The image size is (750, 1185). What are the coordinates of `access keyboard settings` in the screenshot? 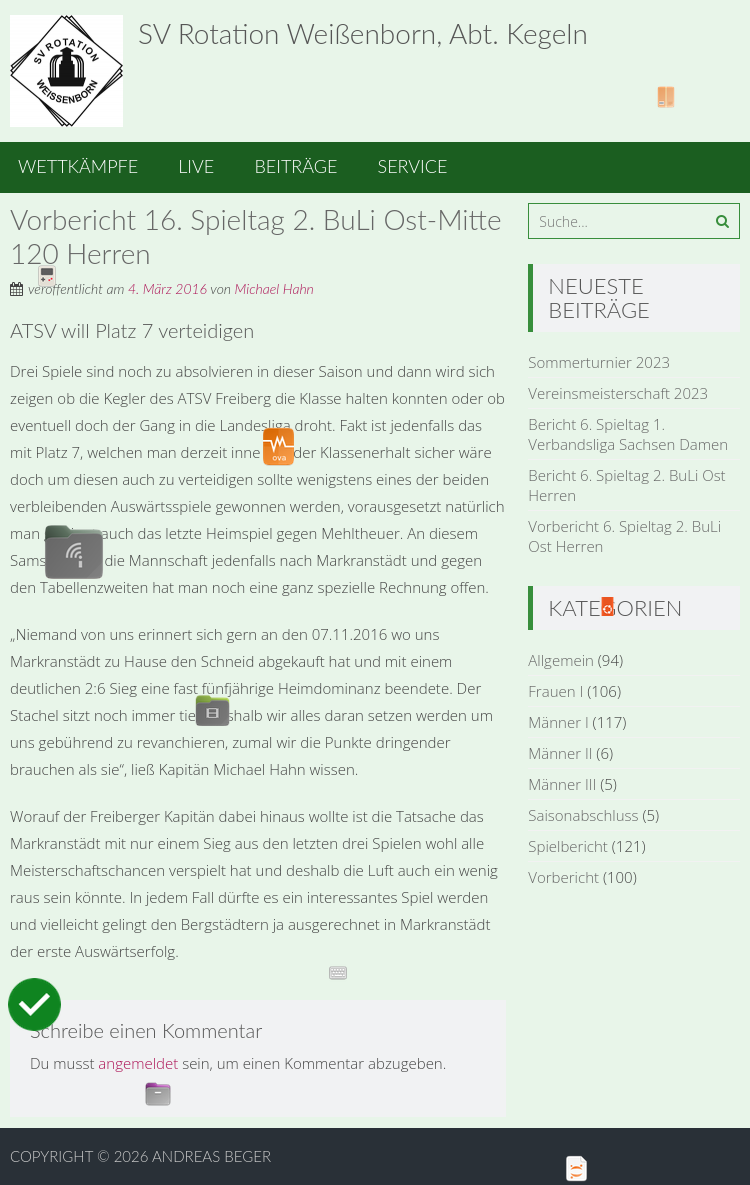 It's located at (338, 973).